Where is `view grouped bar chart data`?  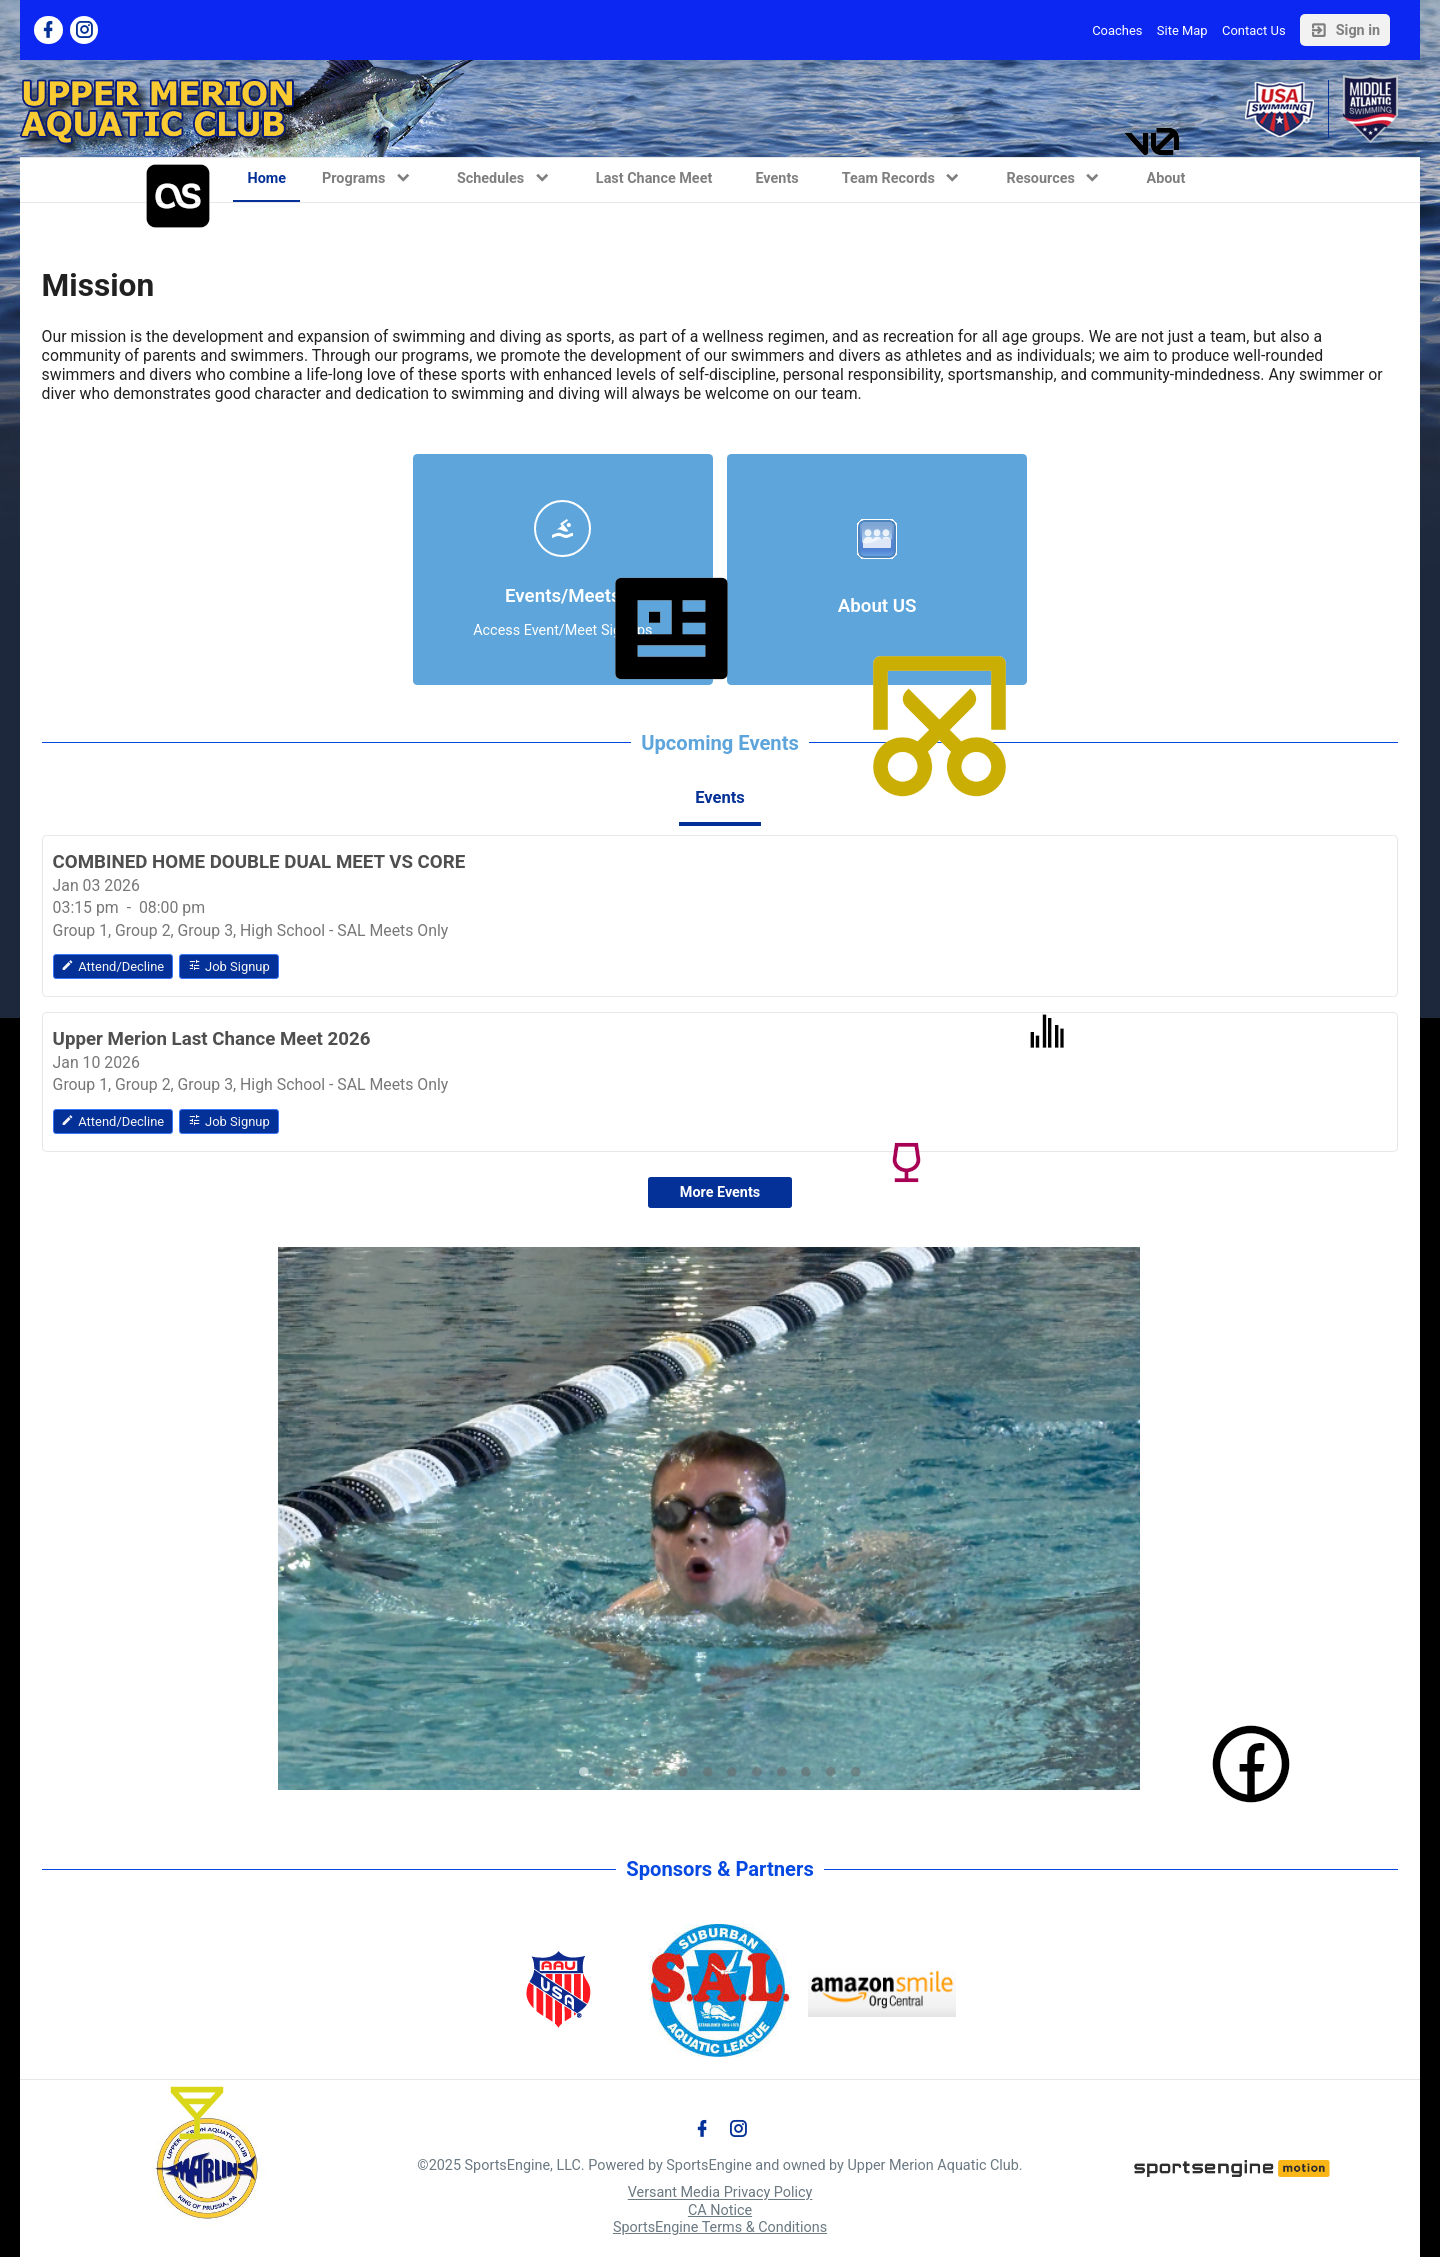
view grouped bar chart data is located at coordinates (1048, 1032).